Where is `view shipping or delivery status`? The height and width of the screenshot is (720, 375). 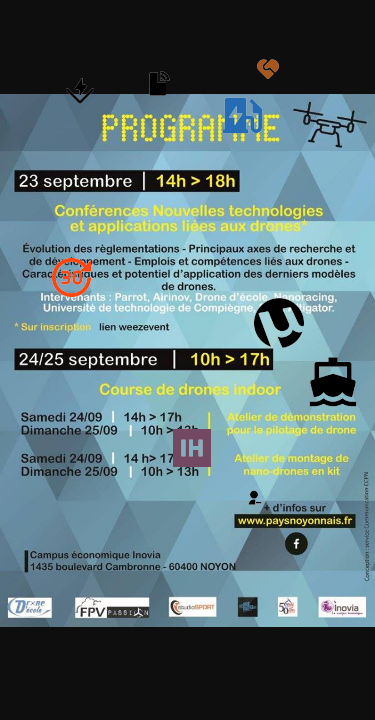
view shipping or delivery status is located at coordinates (333, 383).